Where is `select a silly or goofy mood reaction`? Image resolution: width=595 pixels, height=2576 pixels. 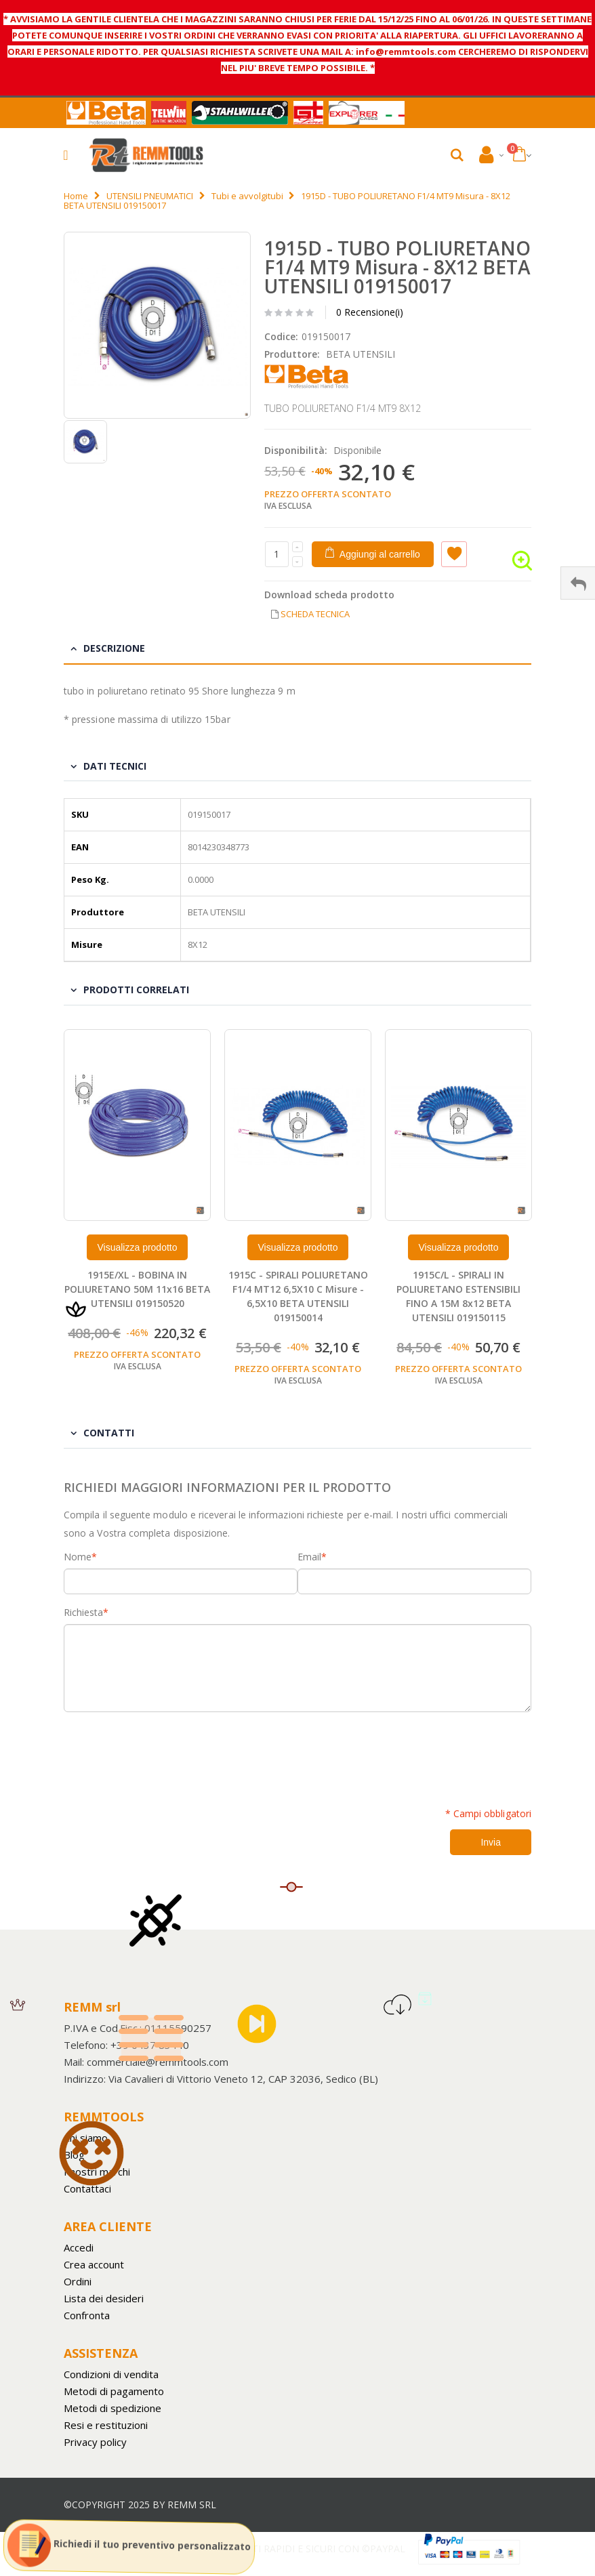 select a silly or goofy mood reaction is located at coordinates (91, 2153).